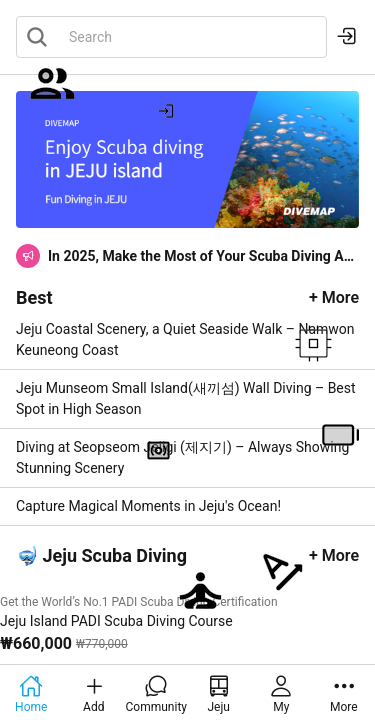 The image size is (375, 720). Describe the element at coordinates (313, 343) in the screenshot. I see `view CPU or processor information` at that location.